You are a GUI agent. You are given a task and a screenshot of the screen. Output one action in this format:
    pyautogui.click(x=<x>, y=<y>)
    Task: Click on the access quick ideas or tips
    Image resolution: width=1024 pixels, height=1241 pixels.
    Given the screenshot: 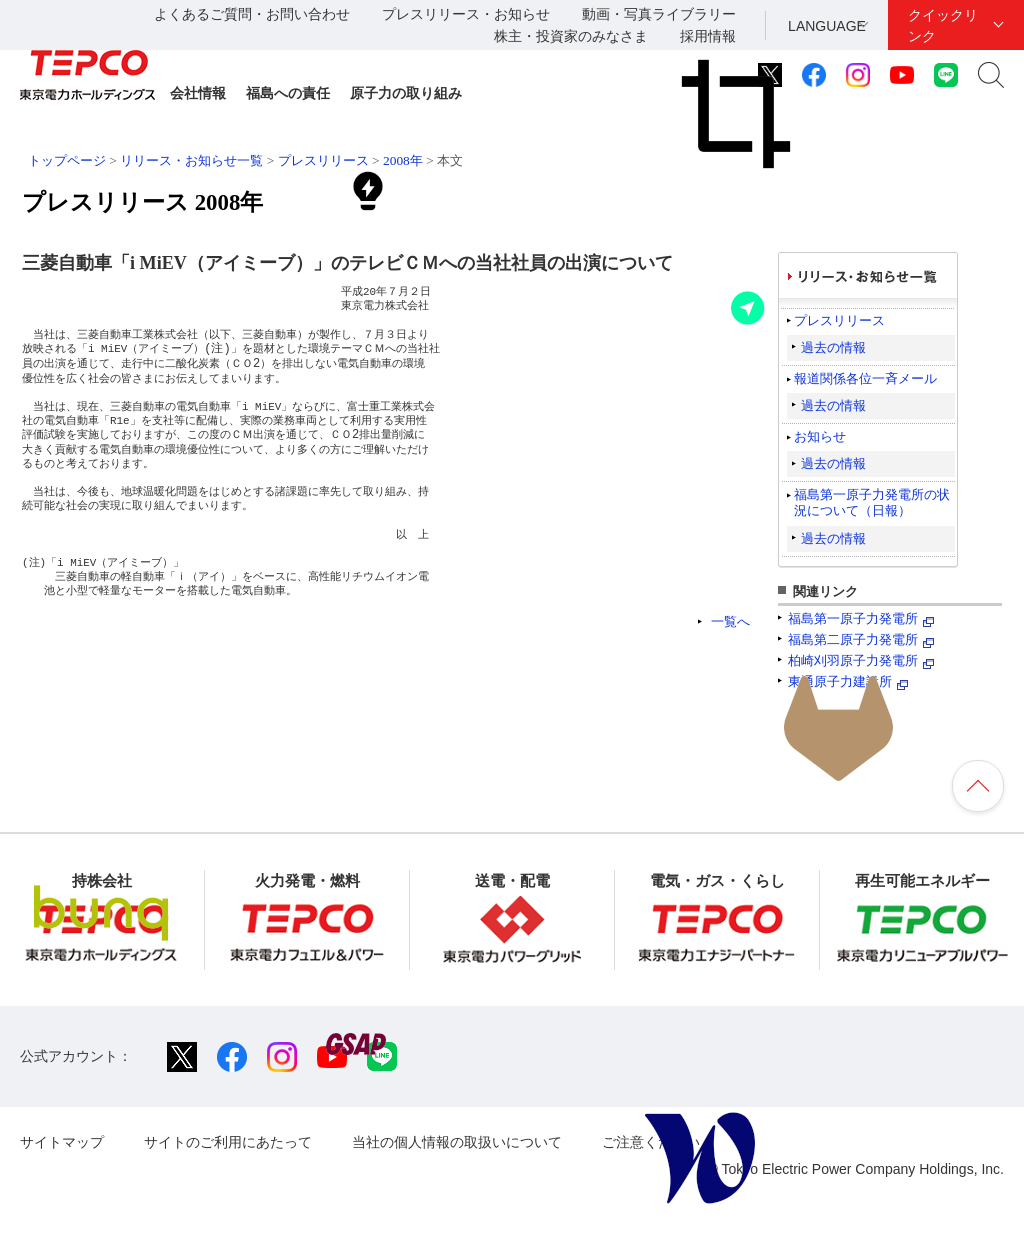 What is the action you would take?
    pyautogui.click(x=368, y=190)
    